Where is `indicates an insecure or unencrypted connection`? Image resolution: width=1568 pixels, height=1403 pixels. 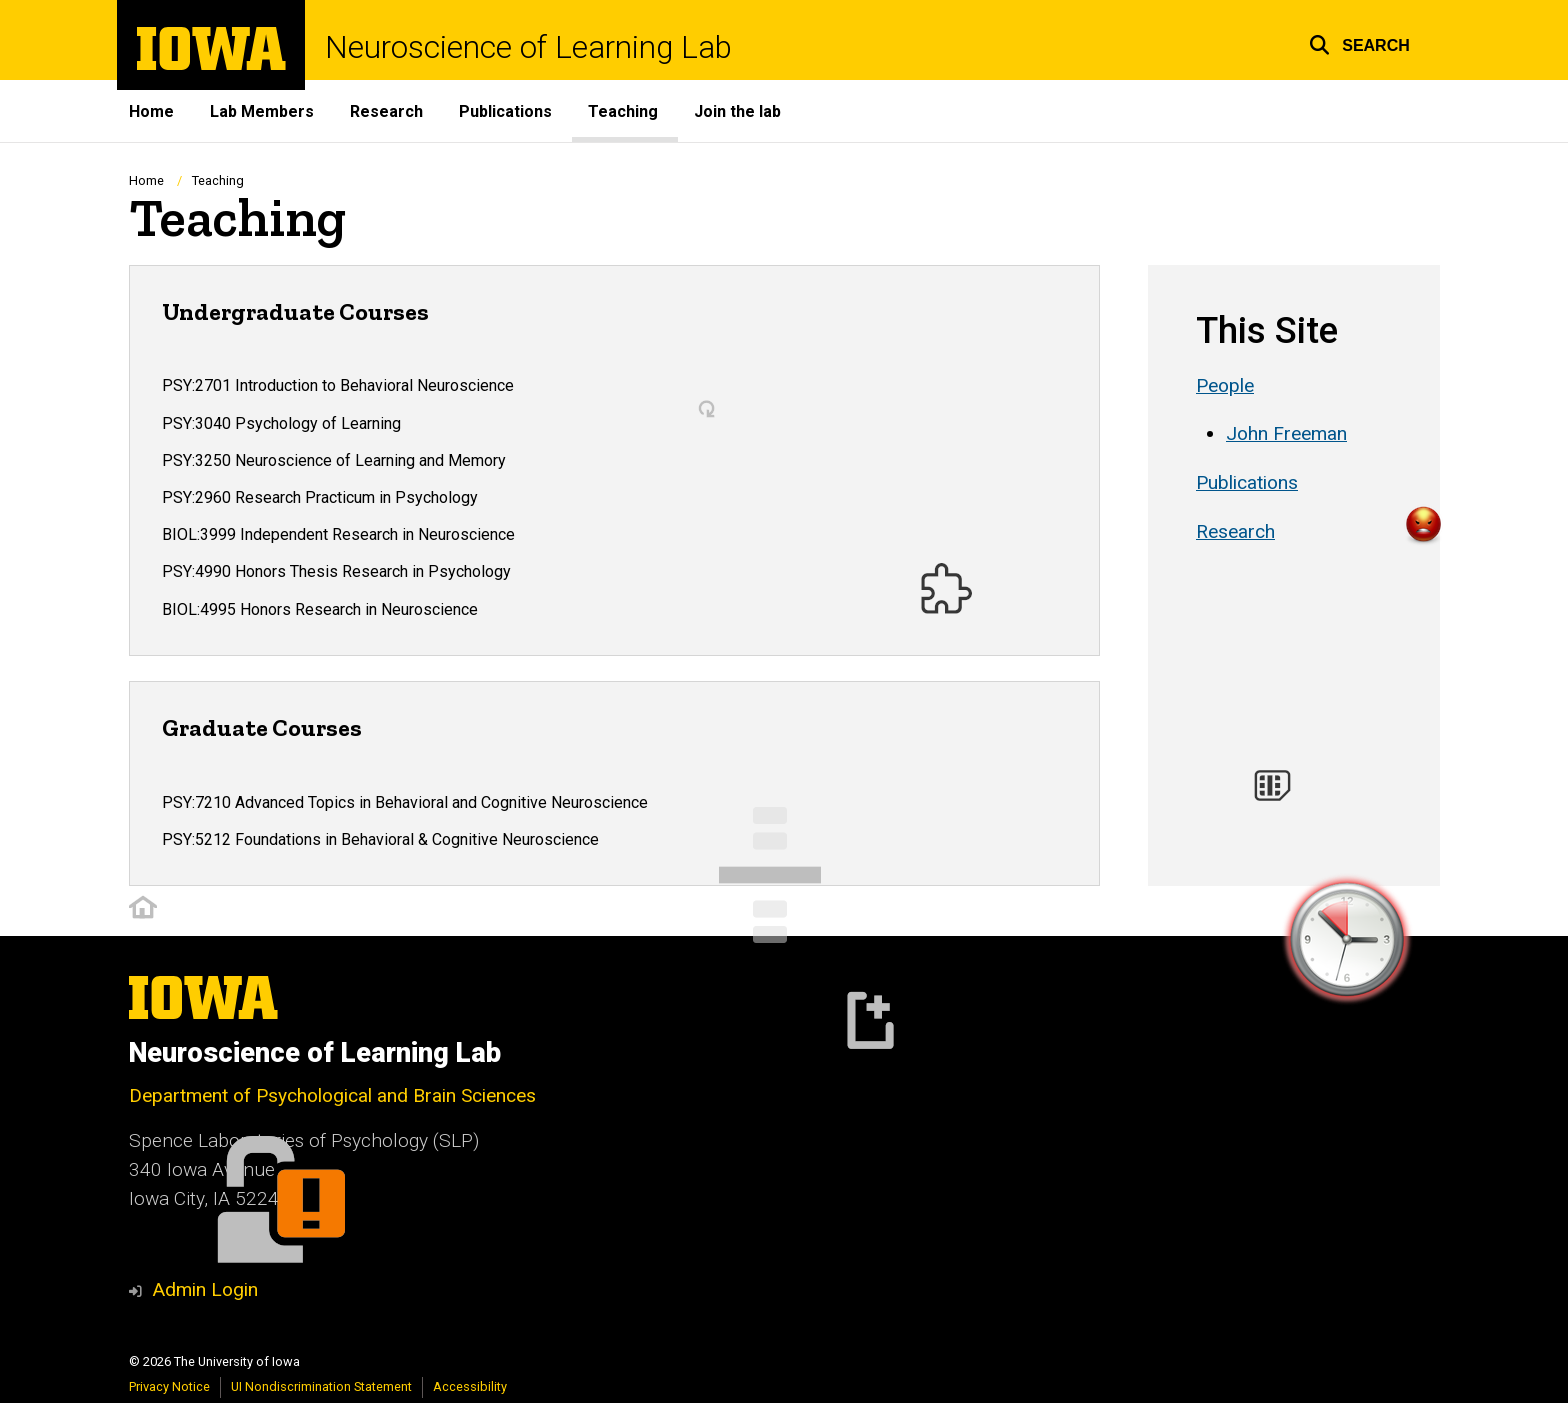
indicates an insecure or unencrypted connection is located at coordinates (277, 1203).